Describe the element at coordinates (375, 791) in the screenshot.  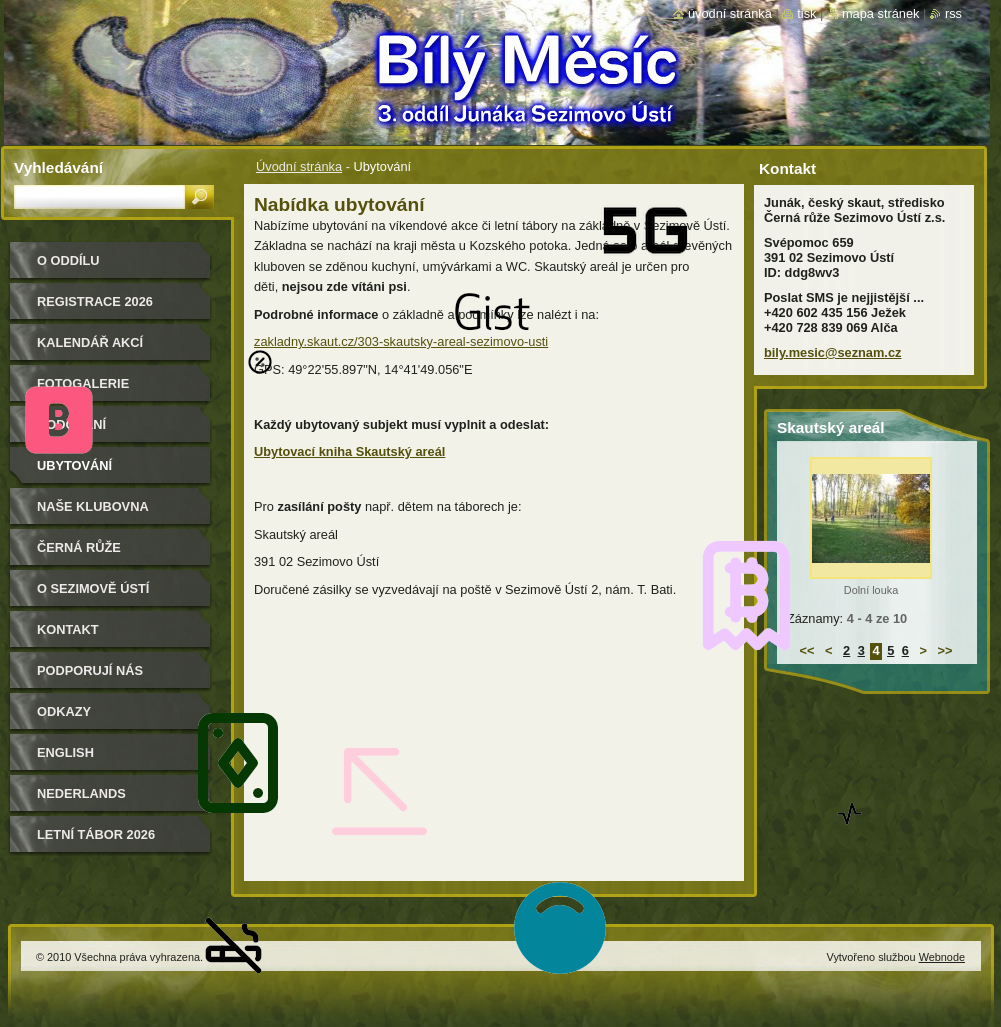
I see `move to top-left corner` at that location.